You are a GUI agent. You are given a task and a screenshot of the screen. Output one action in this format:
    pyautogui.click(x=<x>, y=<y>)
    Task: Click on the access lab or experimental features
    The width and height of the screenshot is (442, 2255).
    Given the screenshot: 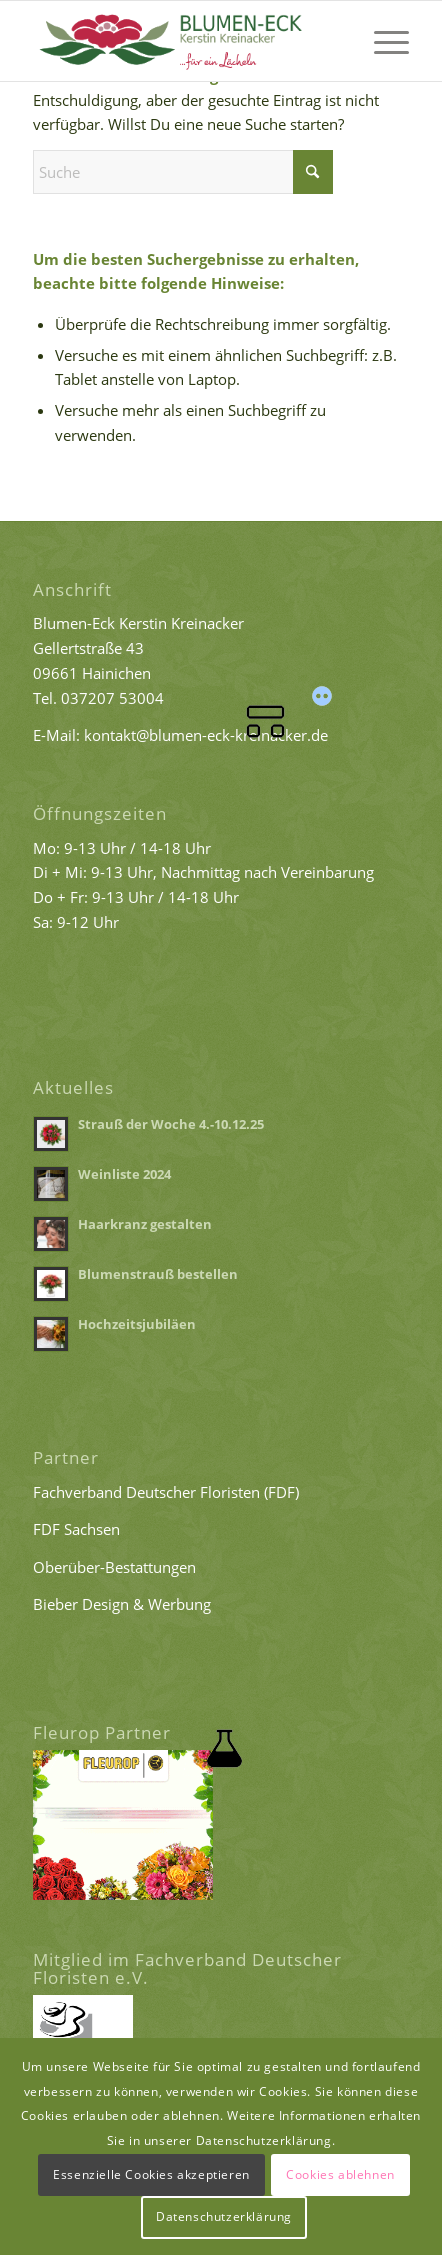 What is the action you would take?
    pyautogui.click(x=224, y=1748)
    